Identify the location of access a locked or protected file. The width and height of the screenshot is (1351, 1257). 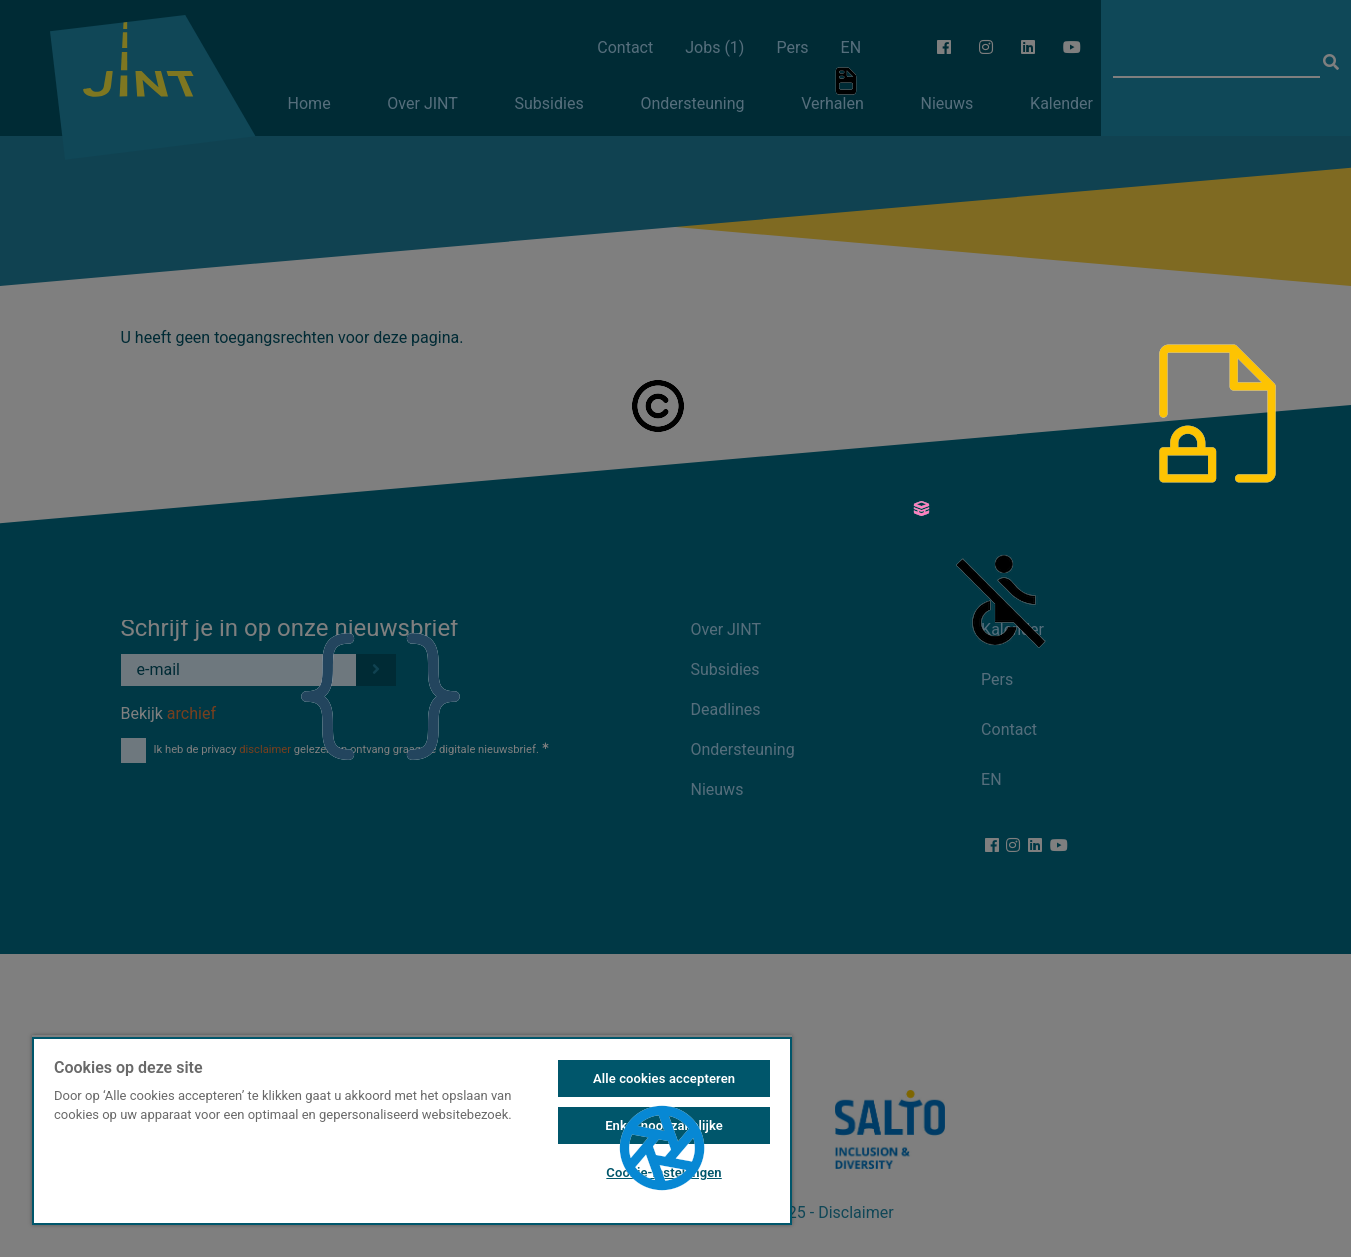
(1217, 413).